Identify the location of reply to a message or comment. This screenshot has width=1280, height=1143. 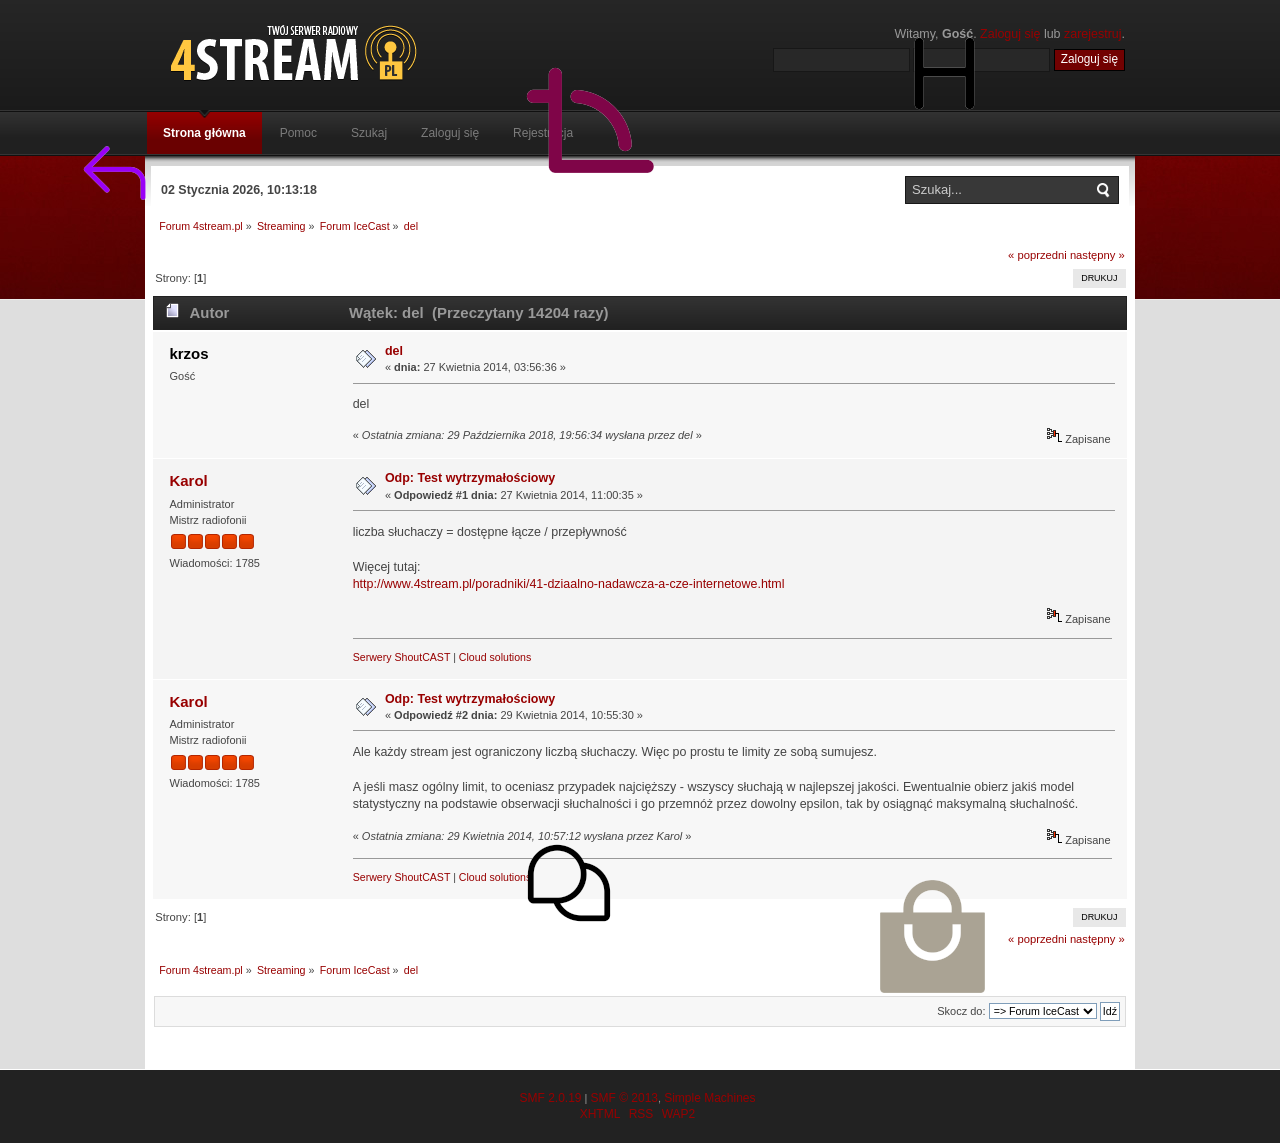
(113, 173).